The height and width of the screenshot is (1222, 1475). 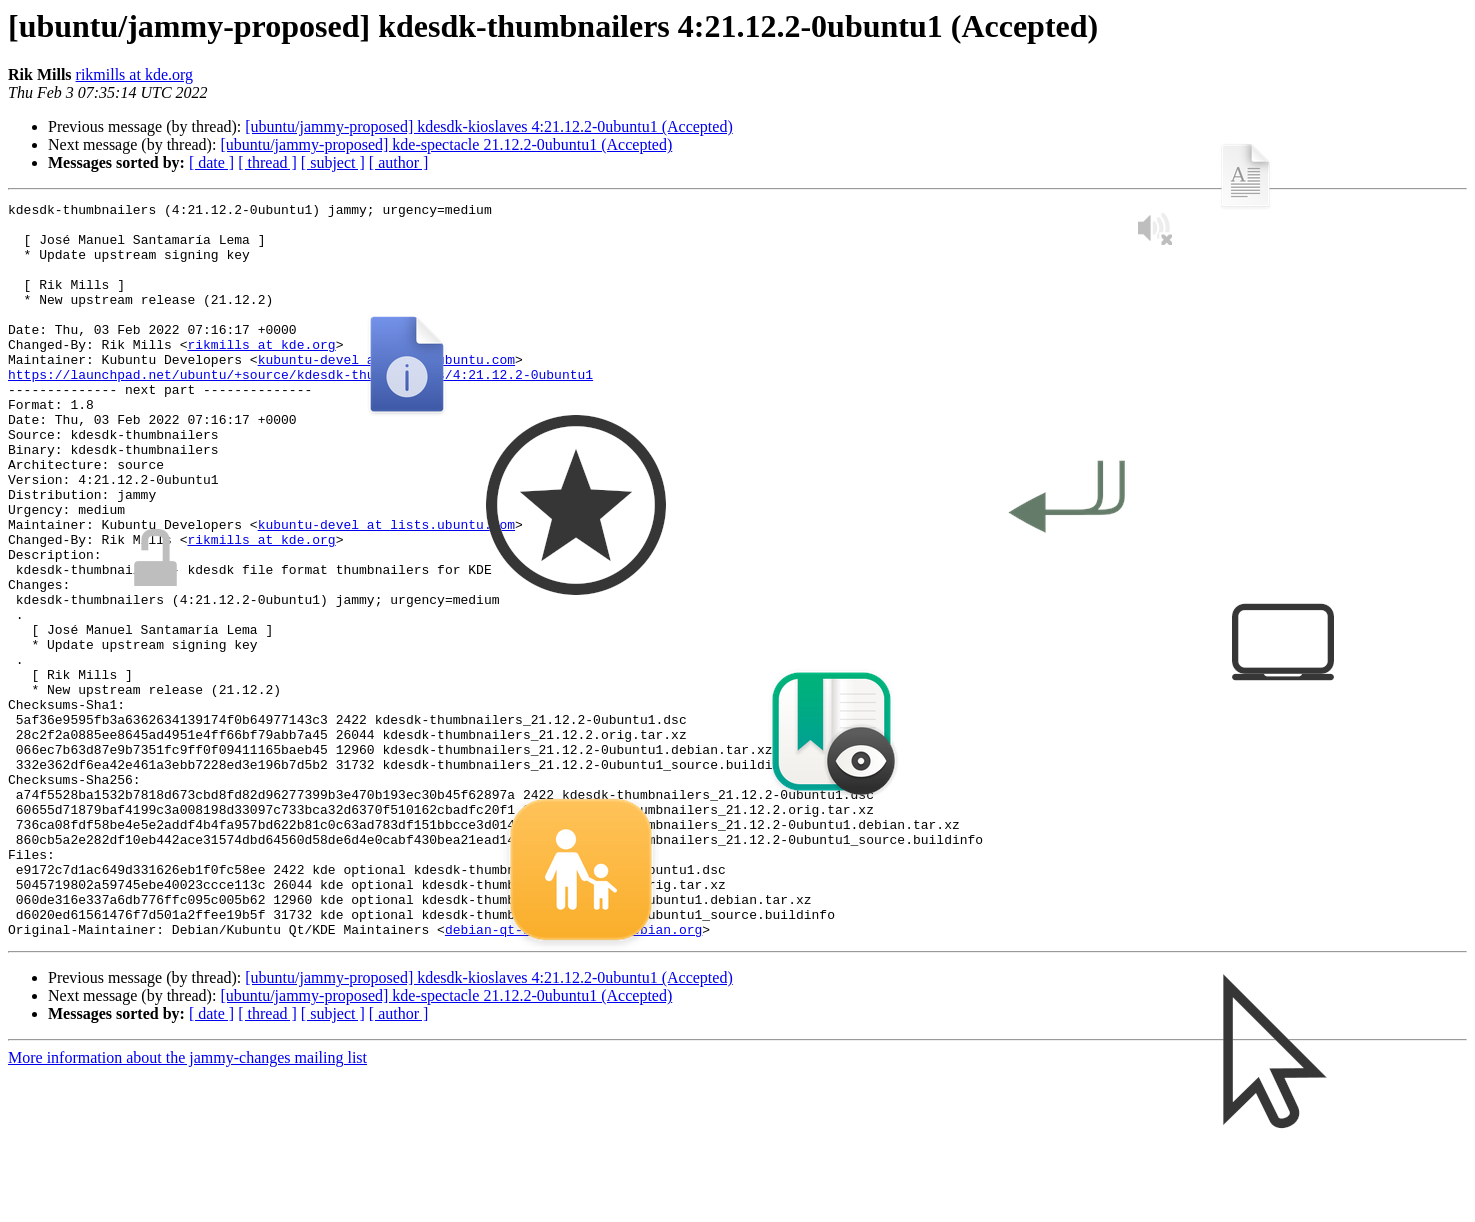 What do you see at coordinates (831, 731) in the screenshot?
I see `open calibre e-book viewer` at bounding box center [831, 731].